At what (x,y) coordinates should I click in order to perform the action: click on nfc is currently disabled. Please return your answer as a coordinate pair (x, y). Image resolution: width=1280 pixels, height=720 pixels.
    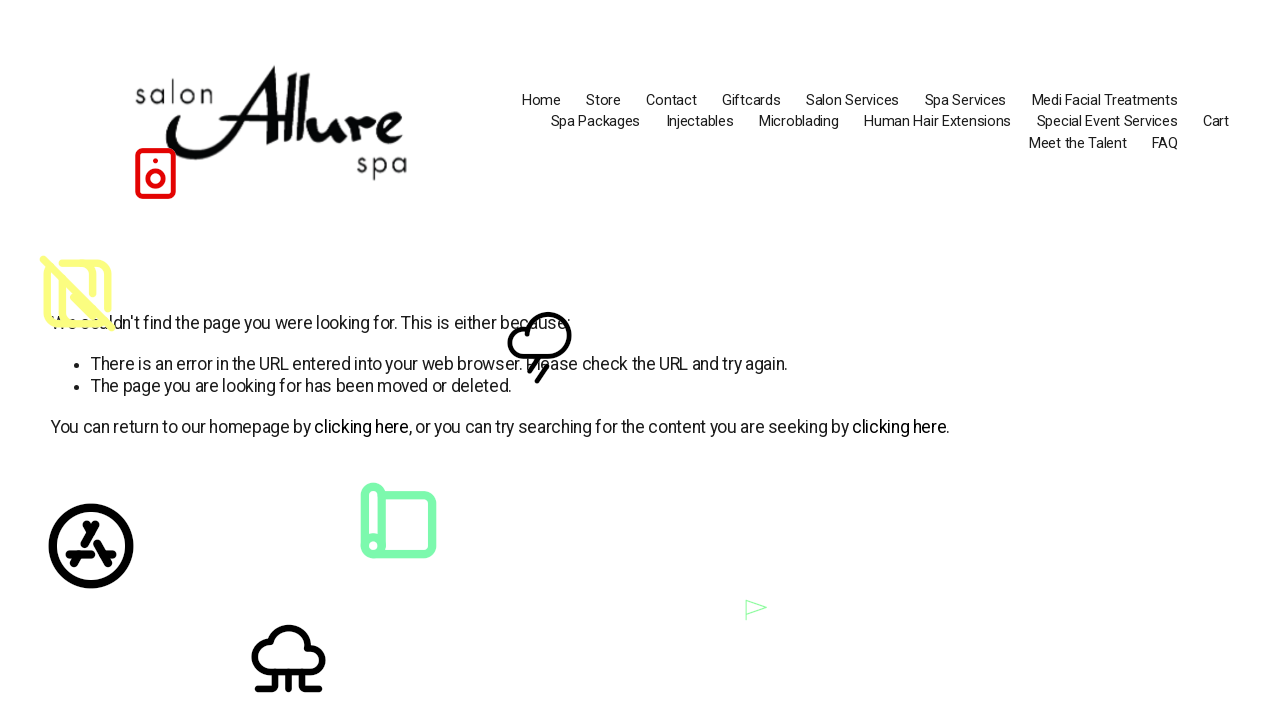
    Looking at the image, I should click on (77, 293).